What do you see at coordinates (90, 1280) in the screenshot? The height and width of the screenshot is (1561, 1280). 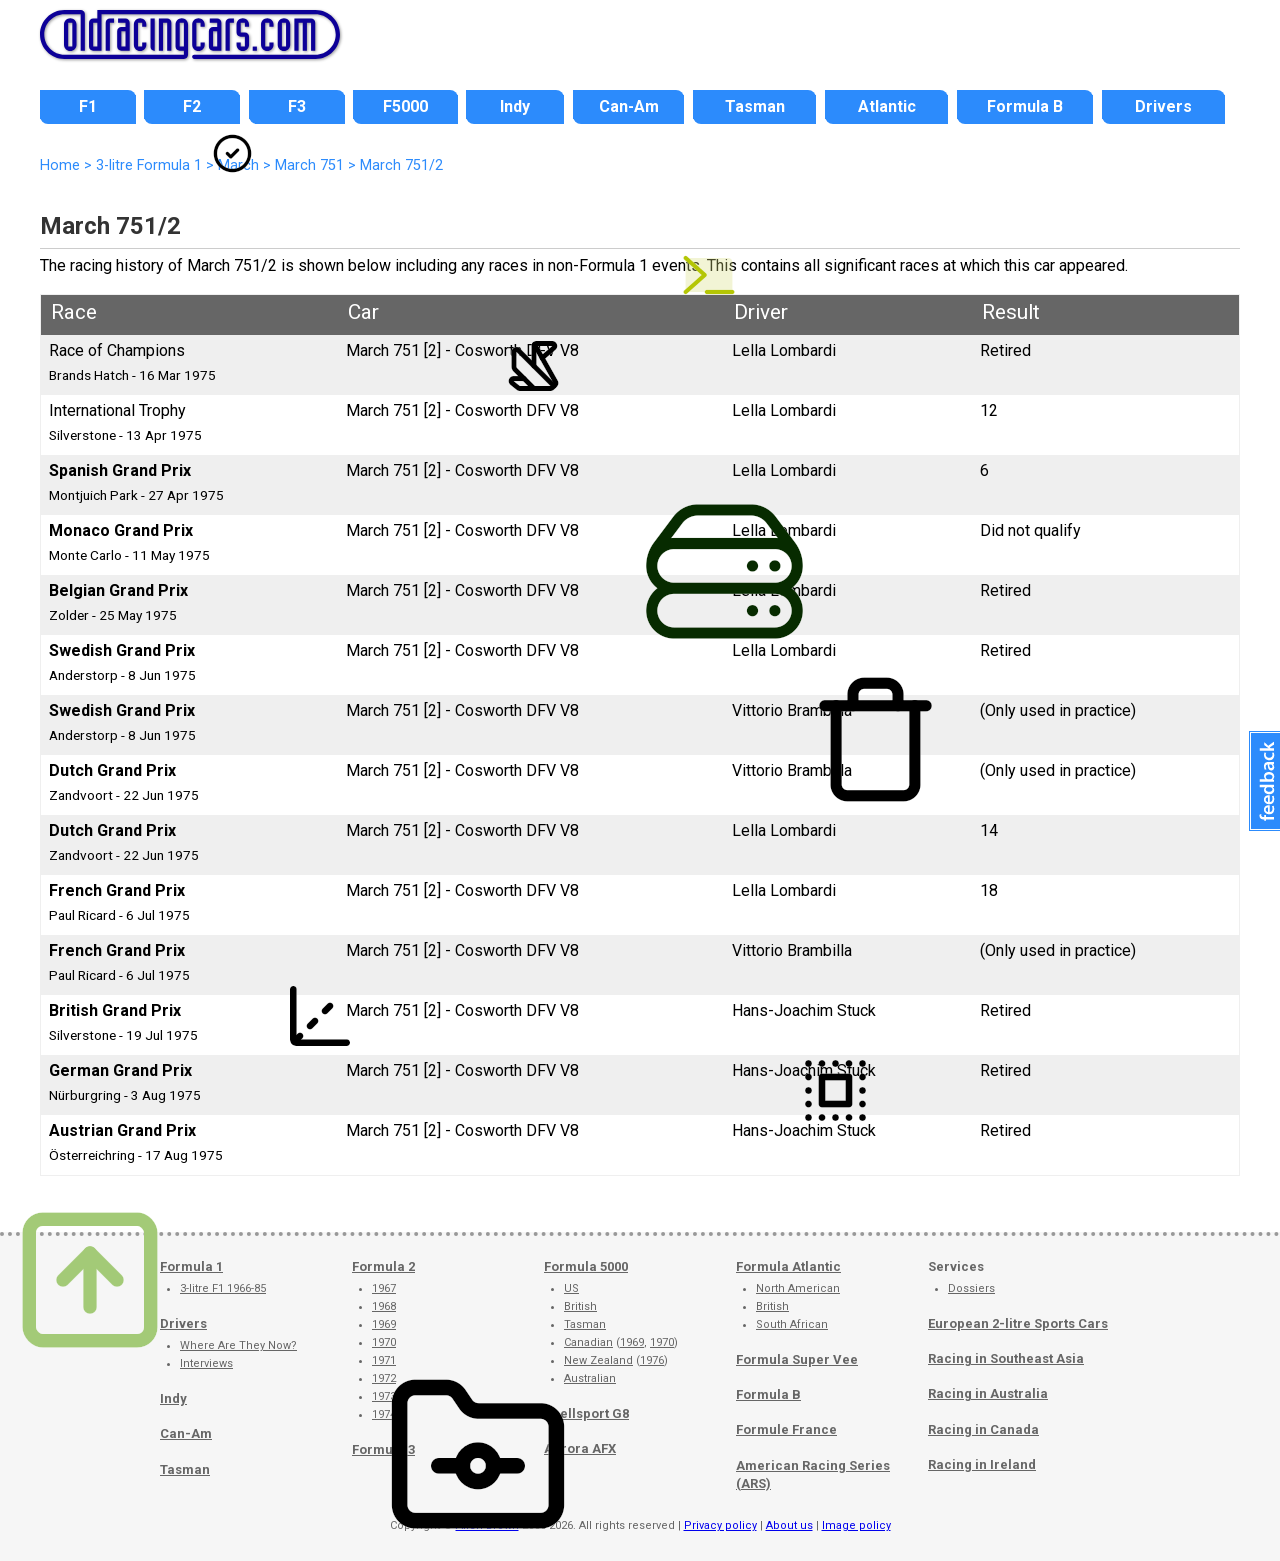 I see `upload a file or image` at bounding box center [90, 1280].